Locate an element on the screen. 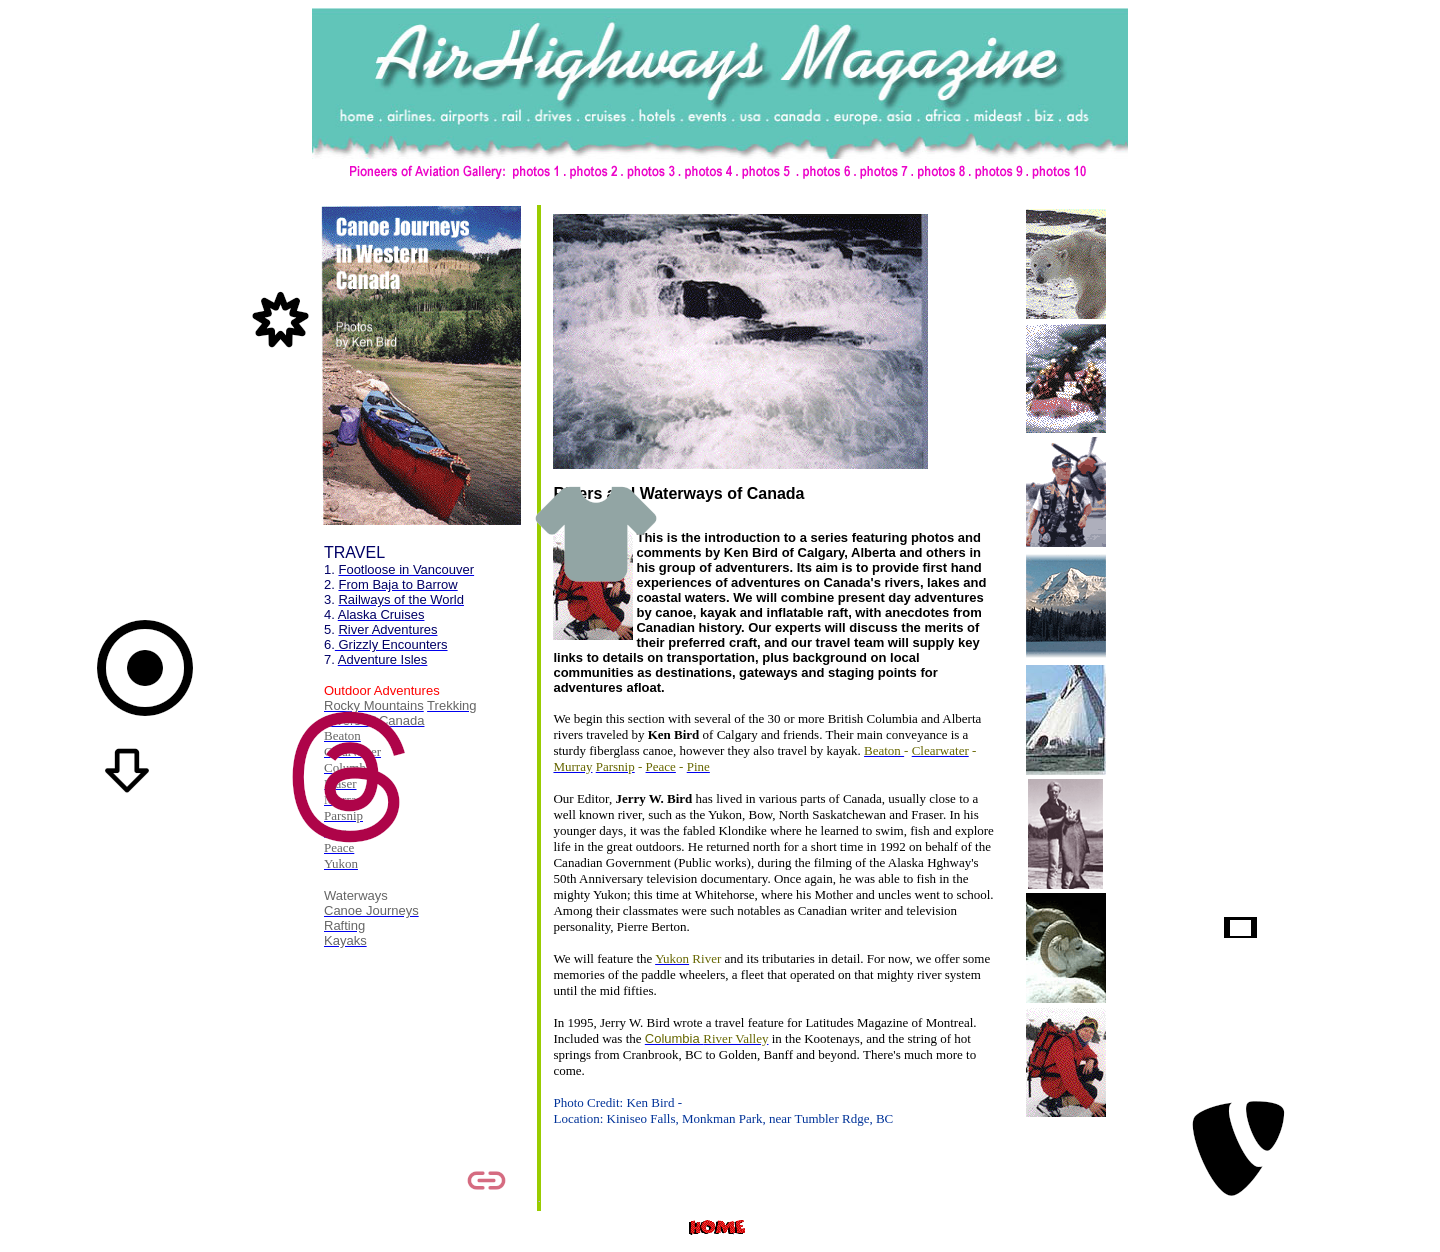 Image resolution: width=1440 pixels, height=1252 pixels. typo3 content management system logo is located at coordinates (1238, 1148).